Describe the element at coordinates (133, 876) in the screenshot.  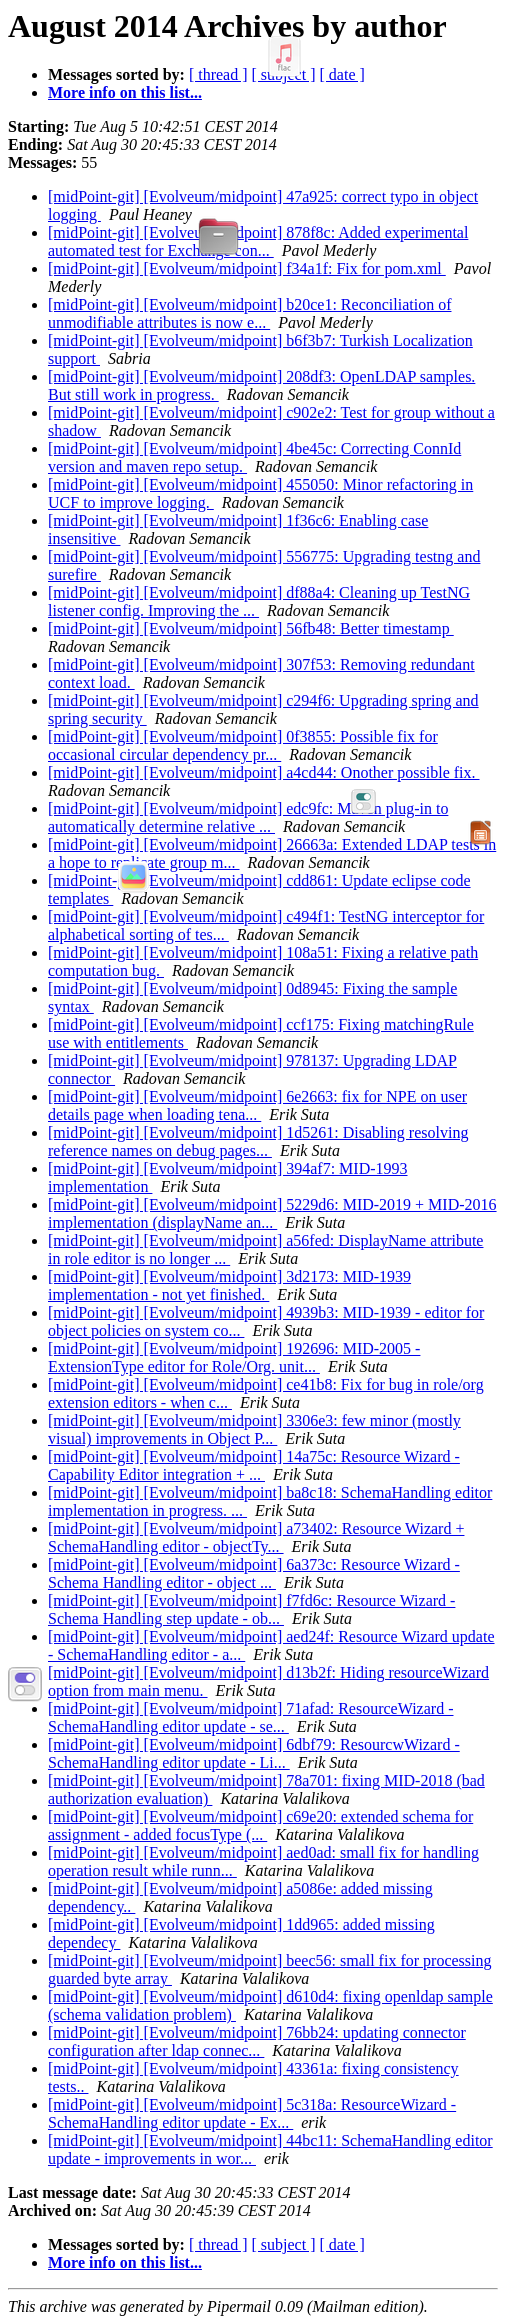
I see `open imagefan reloaded photo viewer app` at that location.